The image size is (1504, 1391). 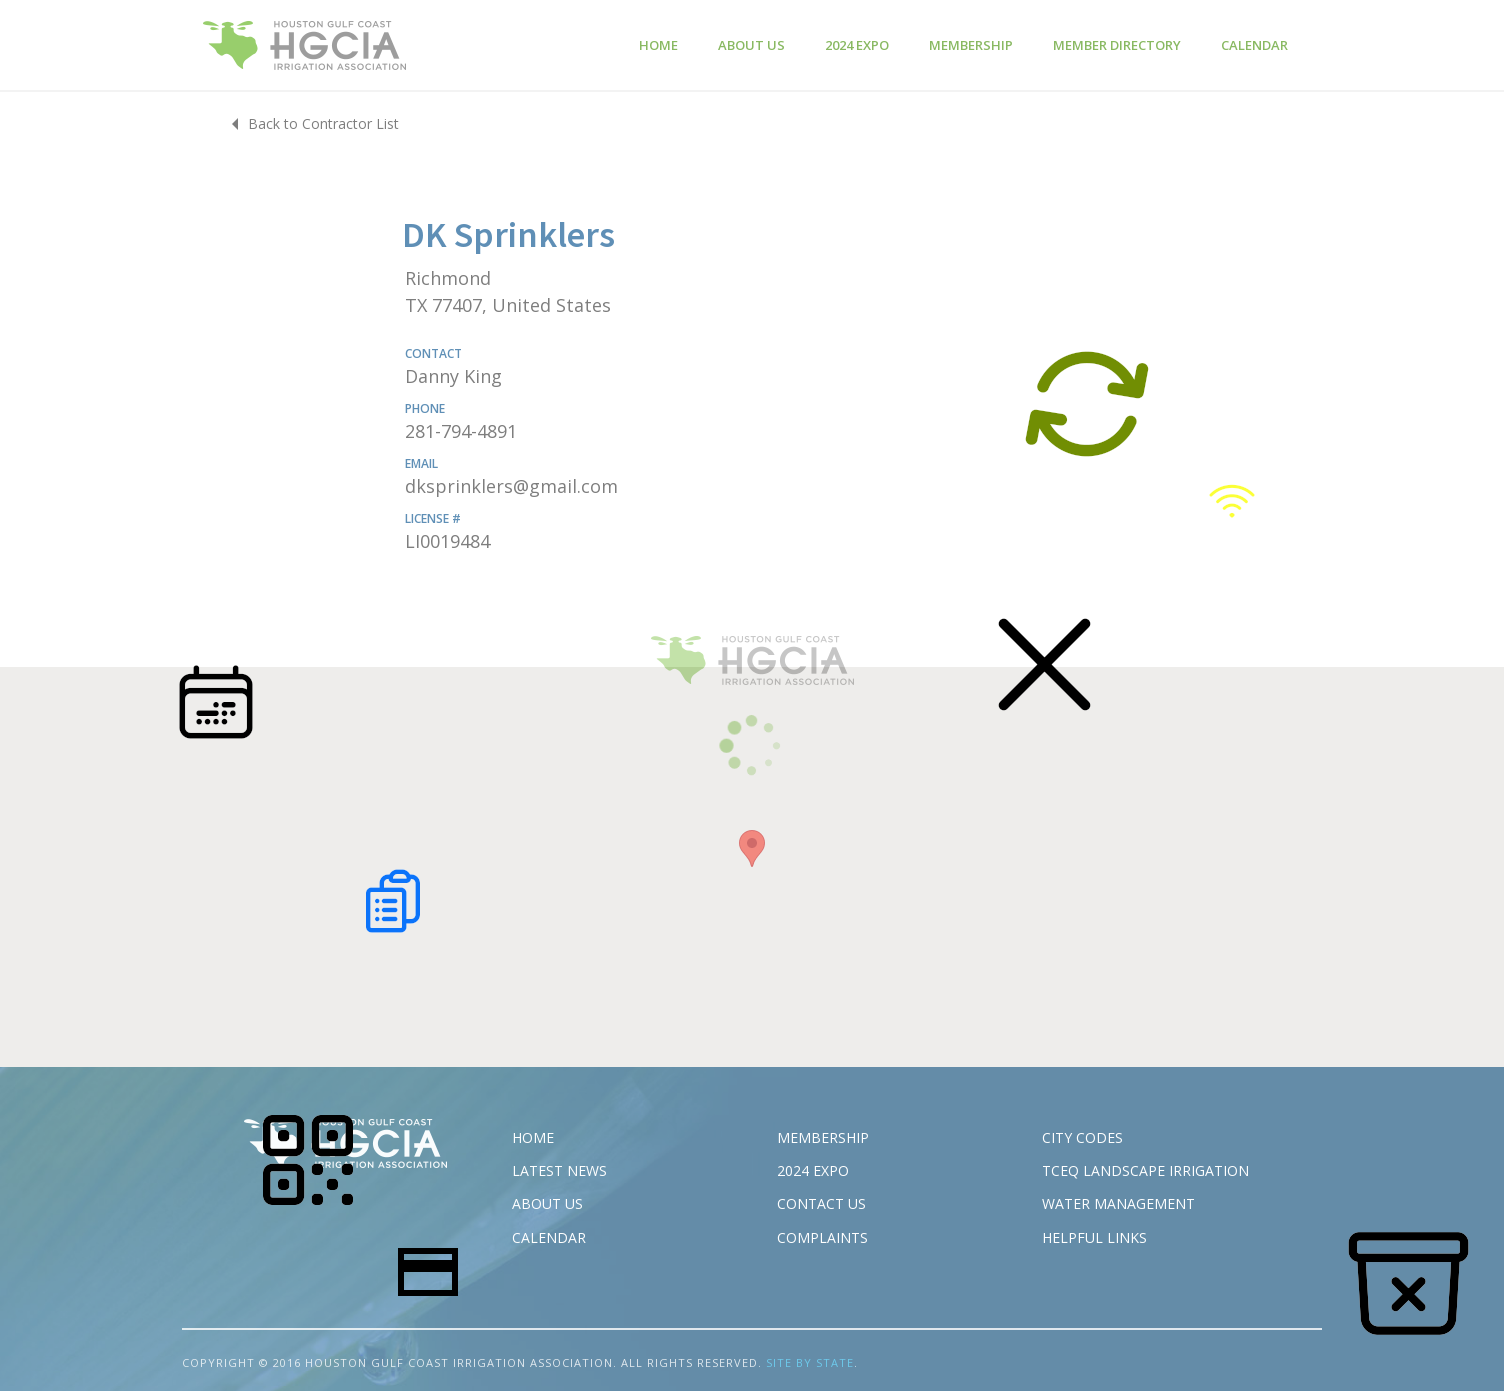 What do you see at coordinates (308, 1160) in the screenshot?
I see `scan or generate a qr code` at bounding box center [308, 1160].